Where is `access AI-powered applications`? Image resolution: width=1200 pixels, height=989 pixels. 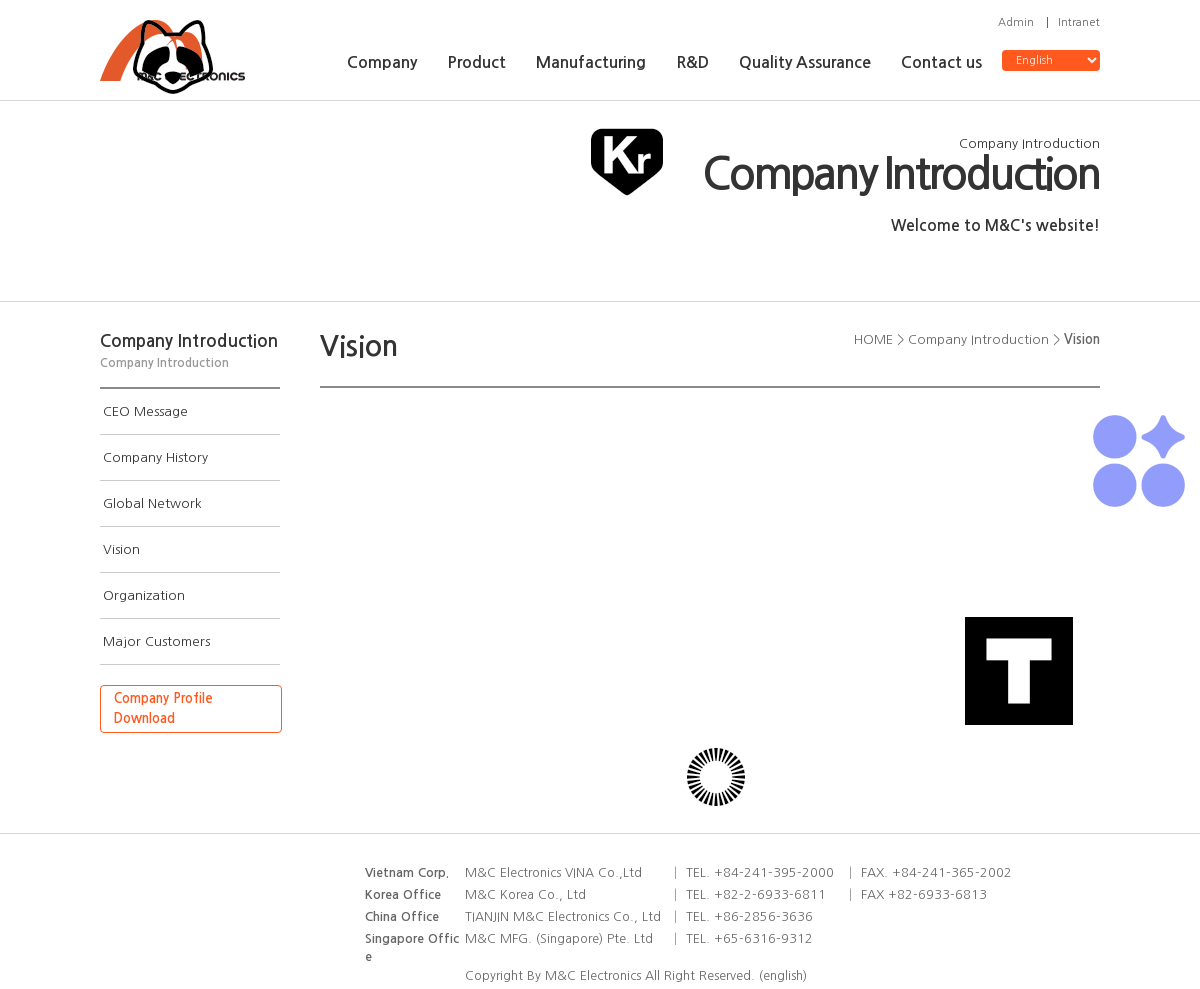 access AI-powered applications is located at coordinates (1139, 461).